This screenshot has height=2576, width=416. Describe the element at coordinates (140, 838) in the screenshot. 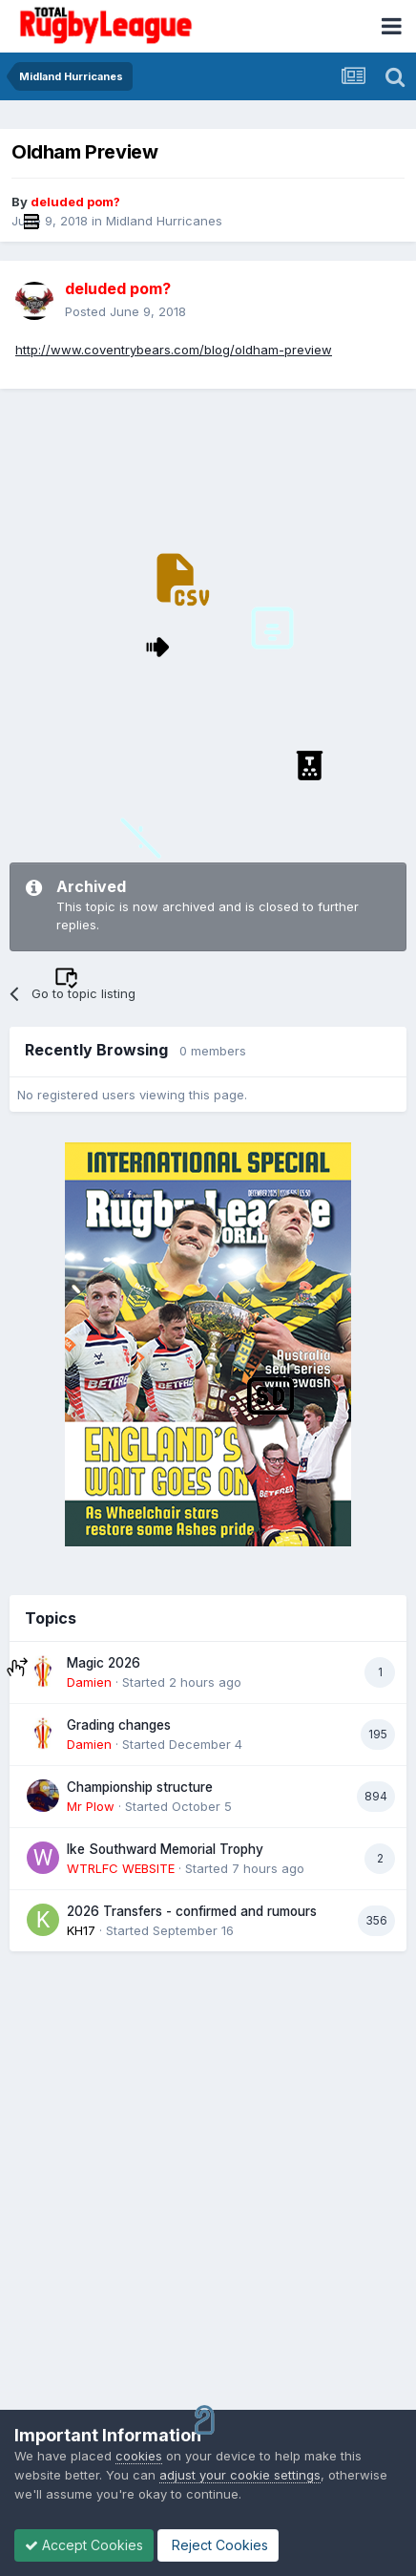

I see `alerts or notifications are disabled` at that location.